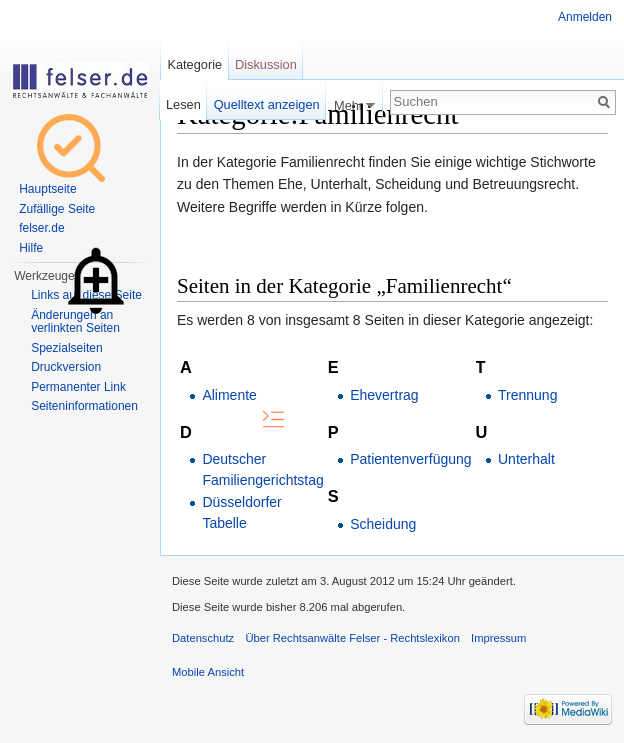  Describe the element at coordinates (273, 419) in the screenshot. I see `increase text indent level` at that location.